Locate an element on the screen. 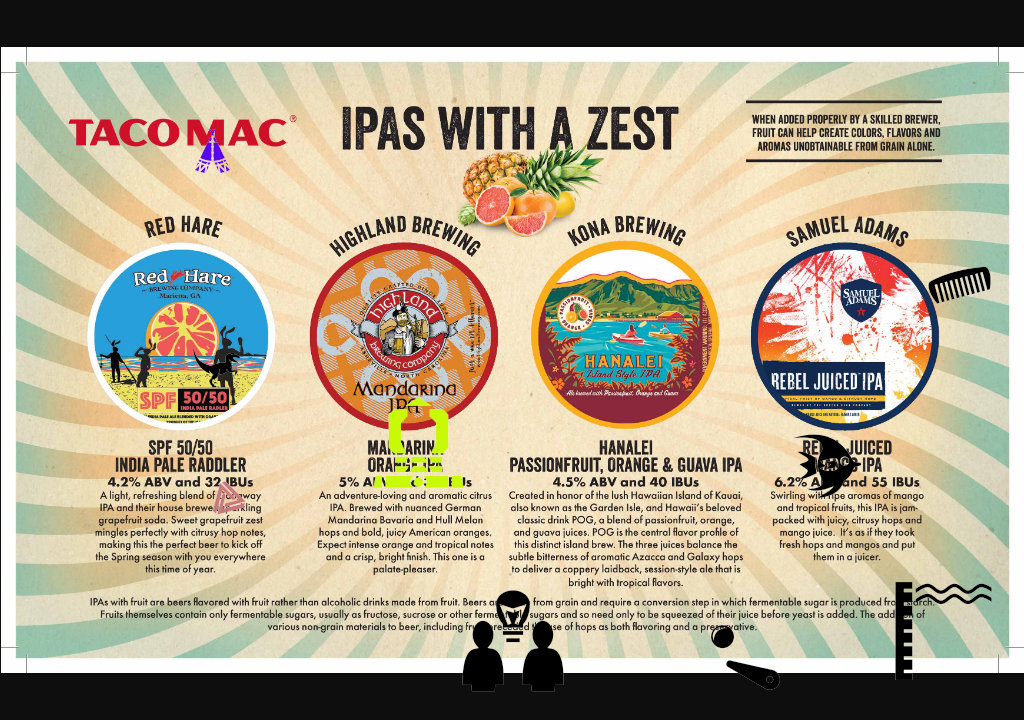 This screenshot has width=1024, height=720. start a team brainstorming session is located at coordinates (513, 641).